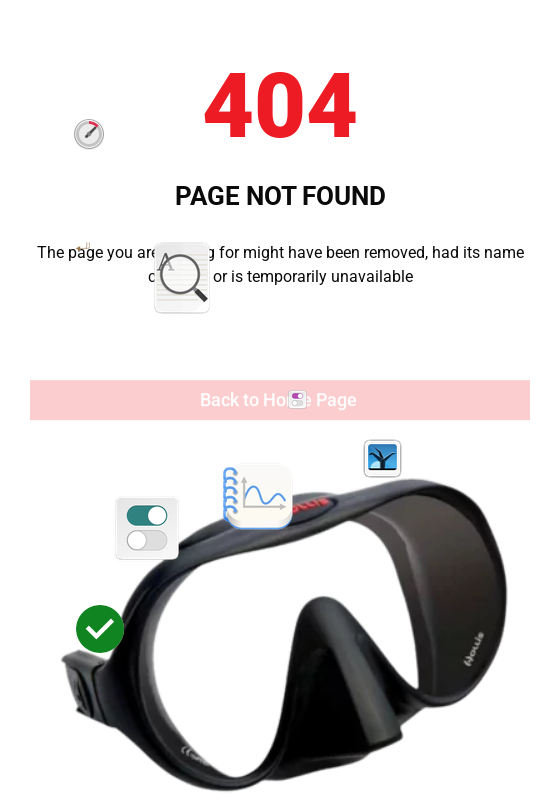 Image resolution: width=560 pixels, height=811 pixels. What do you see at coordinates (100, 629) in the screenshot?
I see `confirm or accept an action` at bounding box center [100, 629].